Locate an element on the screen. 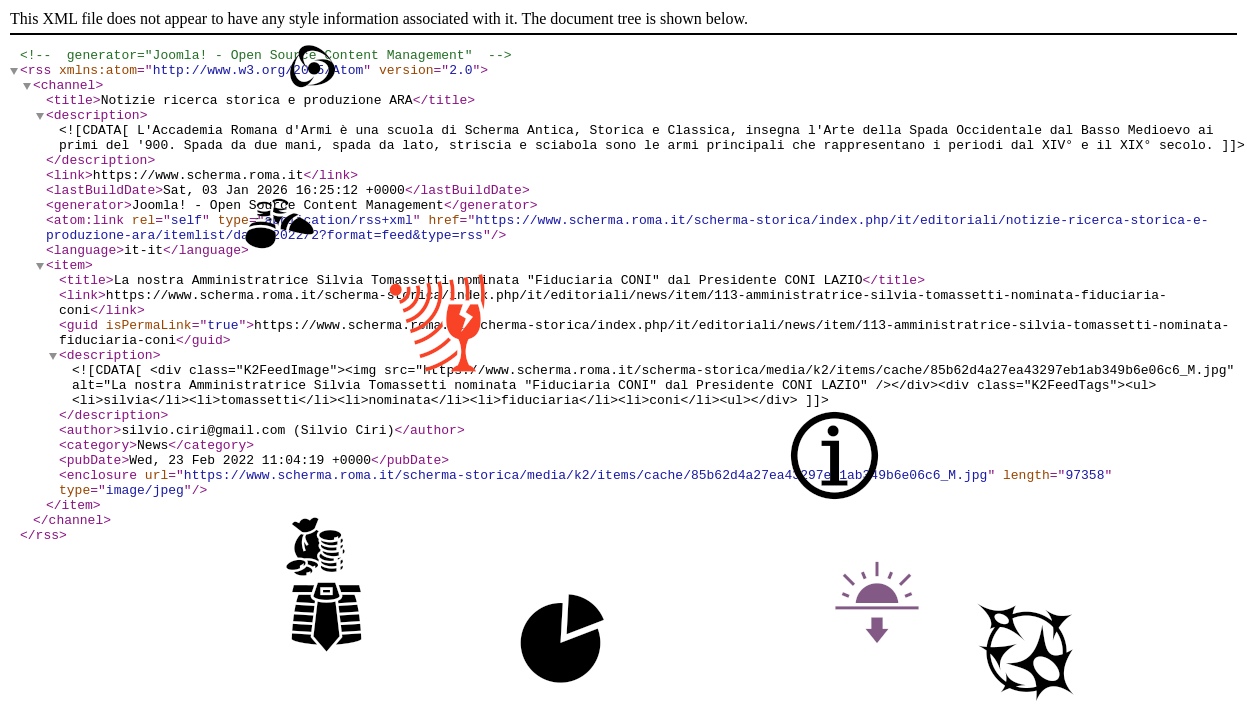 This screenshot has width=1247, height=720. view your in-game currency balance is located at coordinates (315, 546).